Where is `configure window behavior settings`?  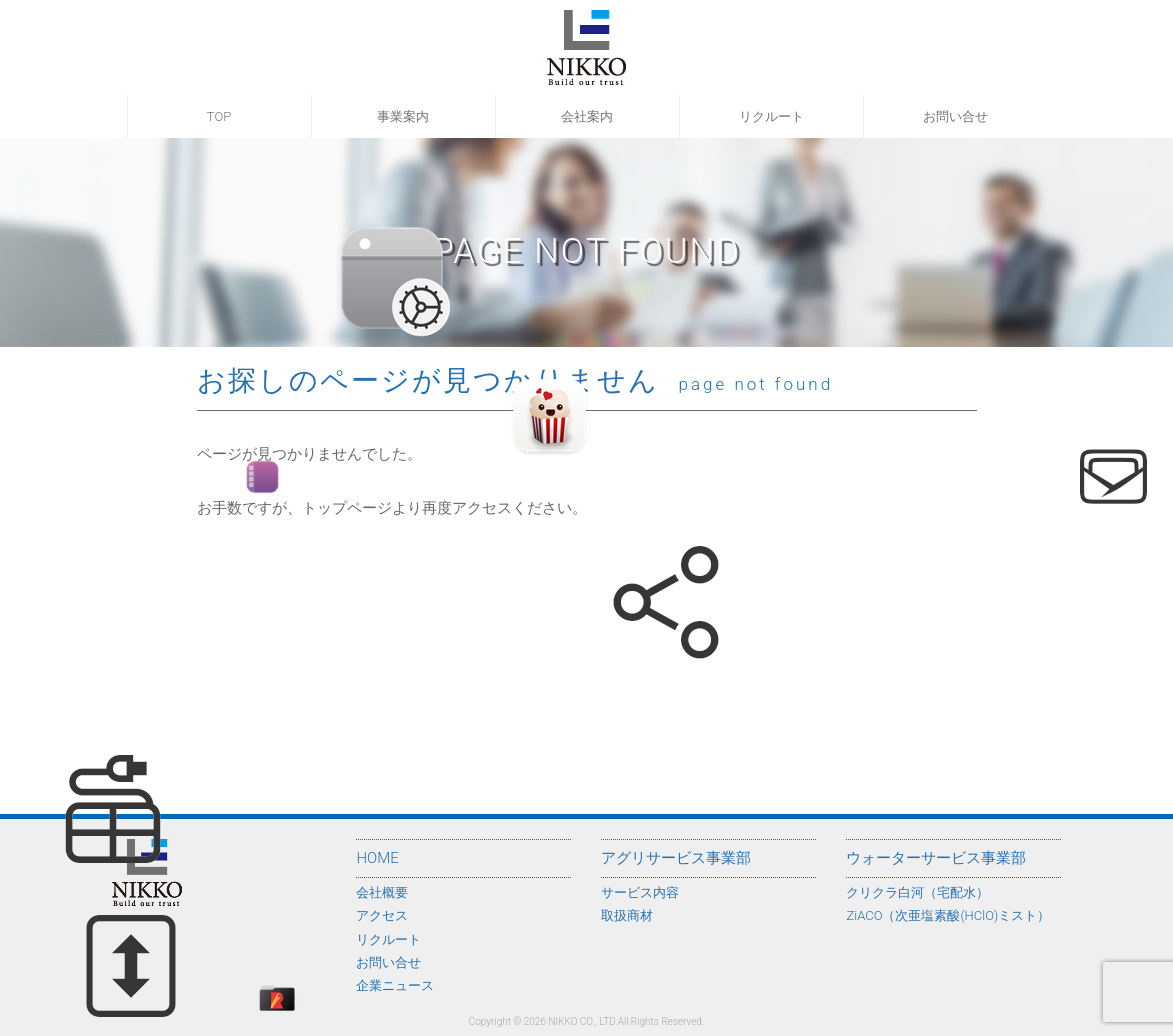 configure window behavior settings is located at coordinates (393, 280).